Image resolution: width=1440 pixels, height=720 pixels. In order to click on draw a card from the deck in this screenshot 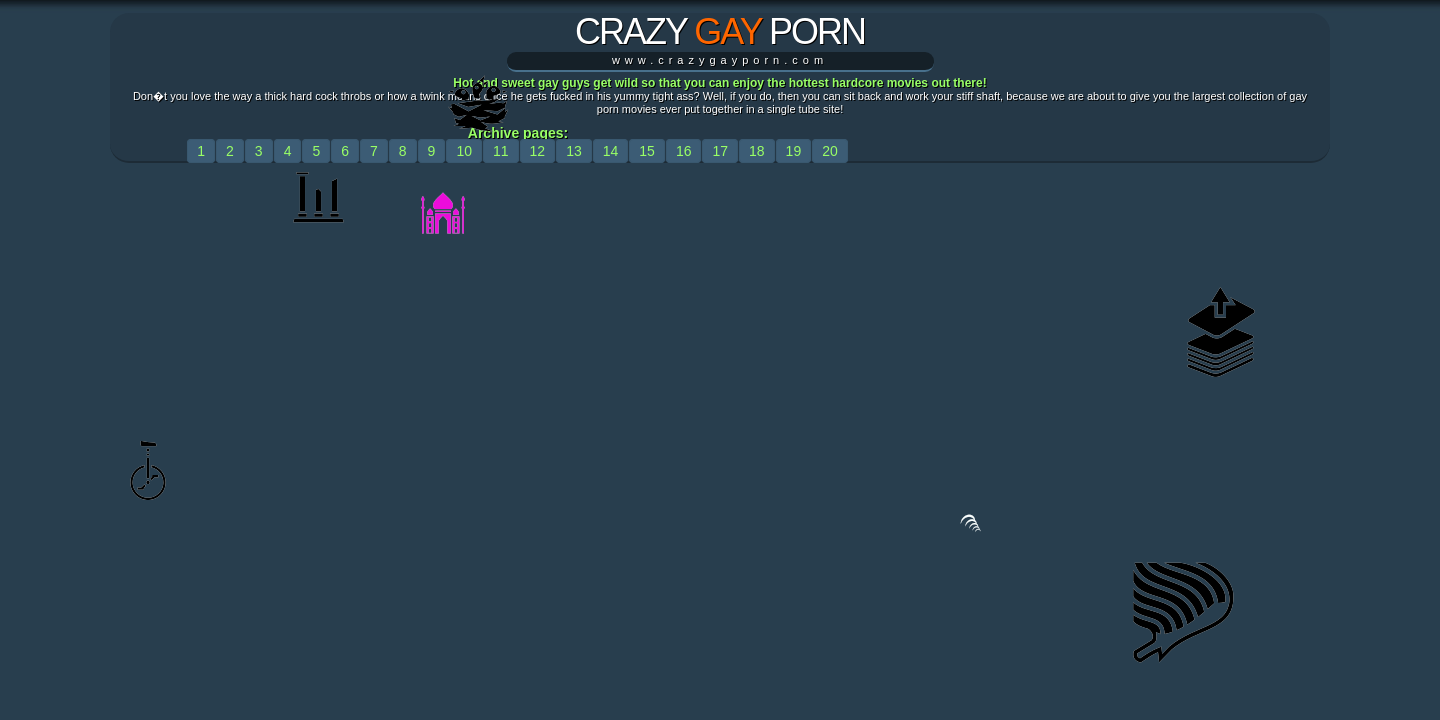, I will do `click(1221, 332)`.